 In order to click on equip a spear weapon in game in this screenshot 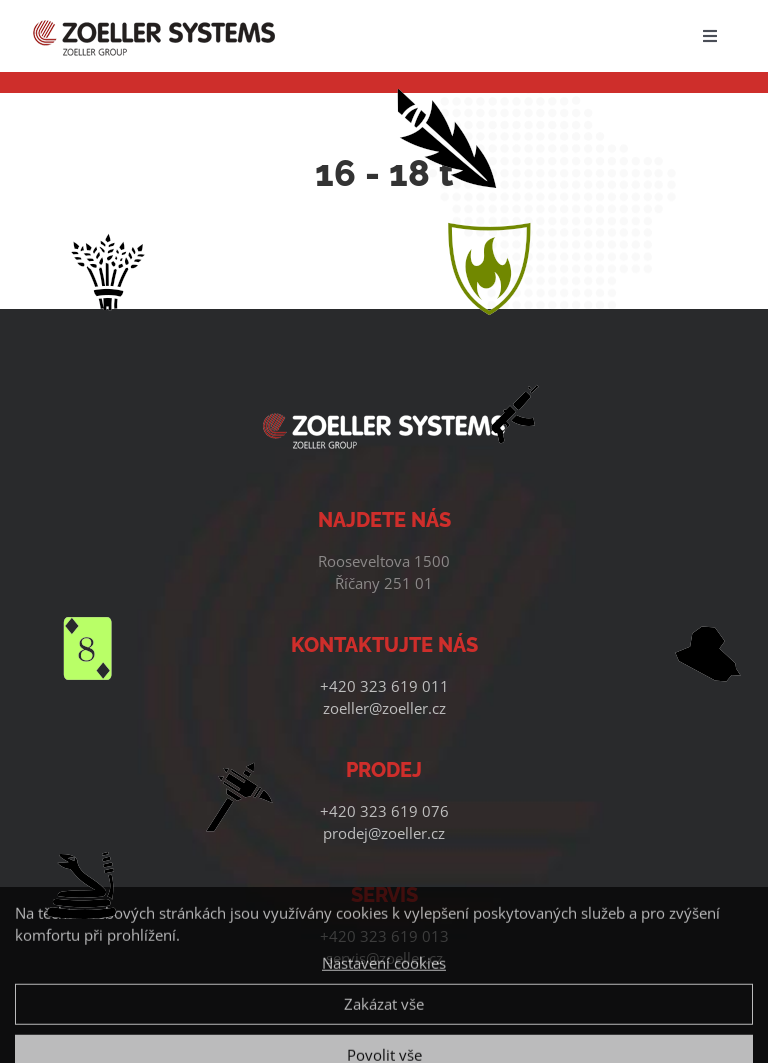, I will do `click(446, 138)`.